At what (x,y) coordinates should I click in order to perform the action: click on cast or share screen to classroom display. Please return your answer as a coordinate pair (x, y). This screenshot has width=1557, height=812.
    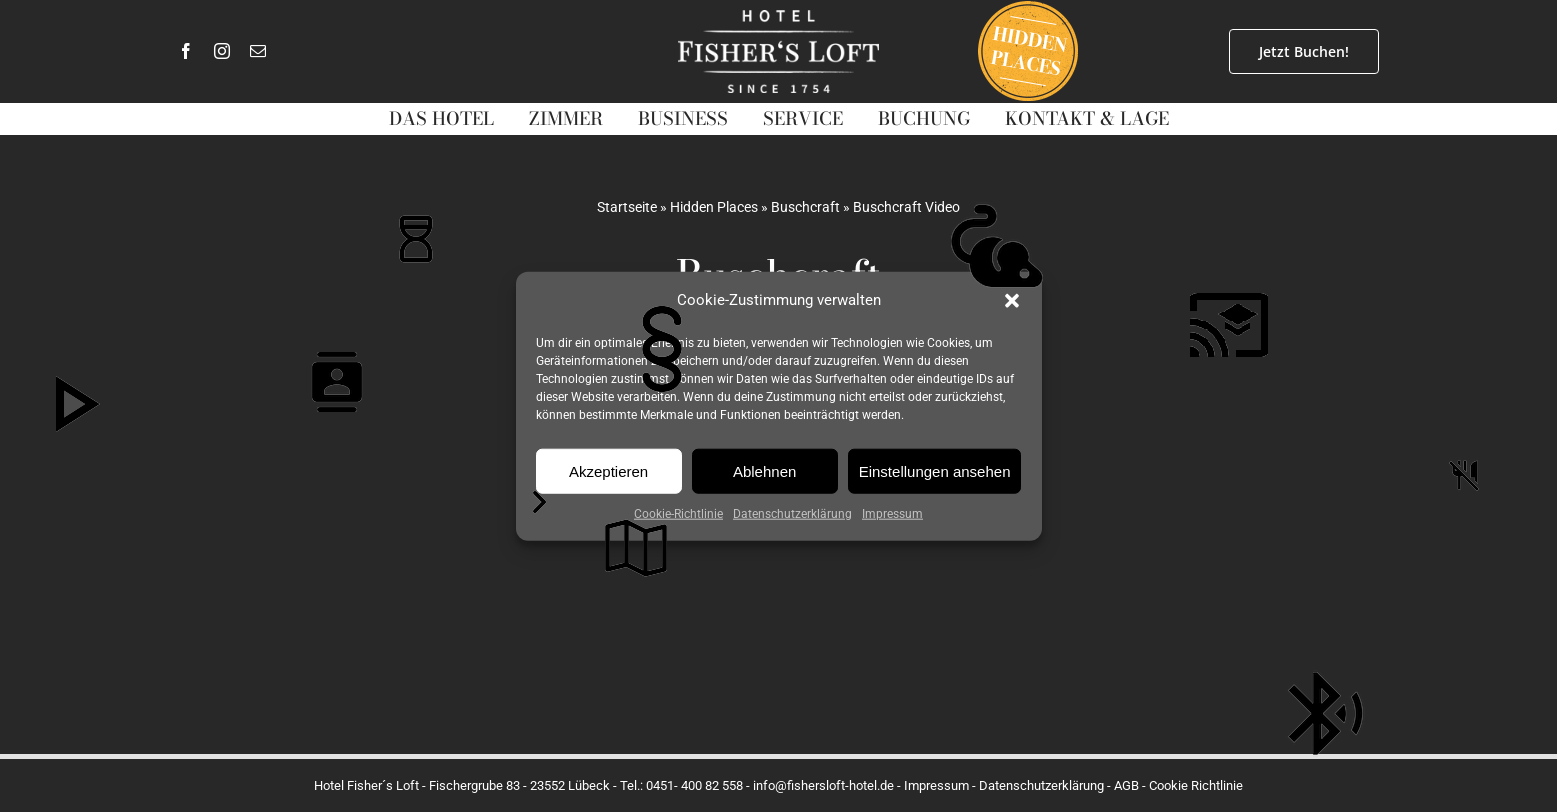
    Looking at the image, I should click on (1229, 325).